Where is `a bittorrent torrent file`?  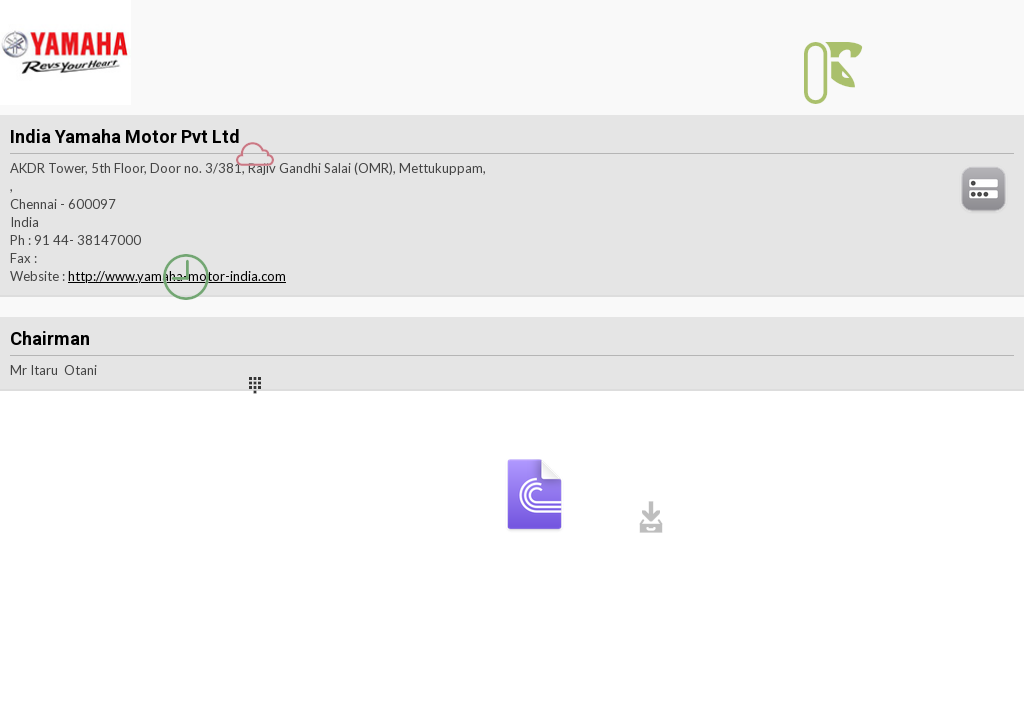 a bittorrent torrent file is located at coordinates (534, 495).